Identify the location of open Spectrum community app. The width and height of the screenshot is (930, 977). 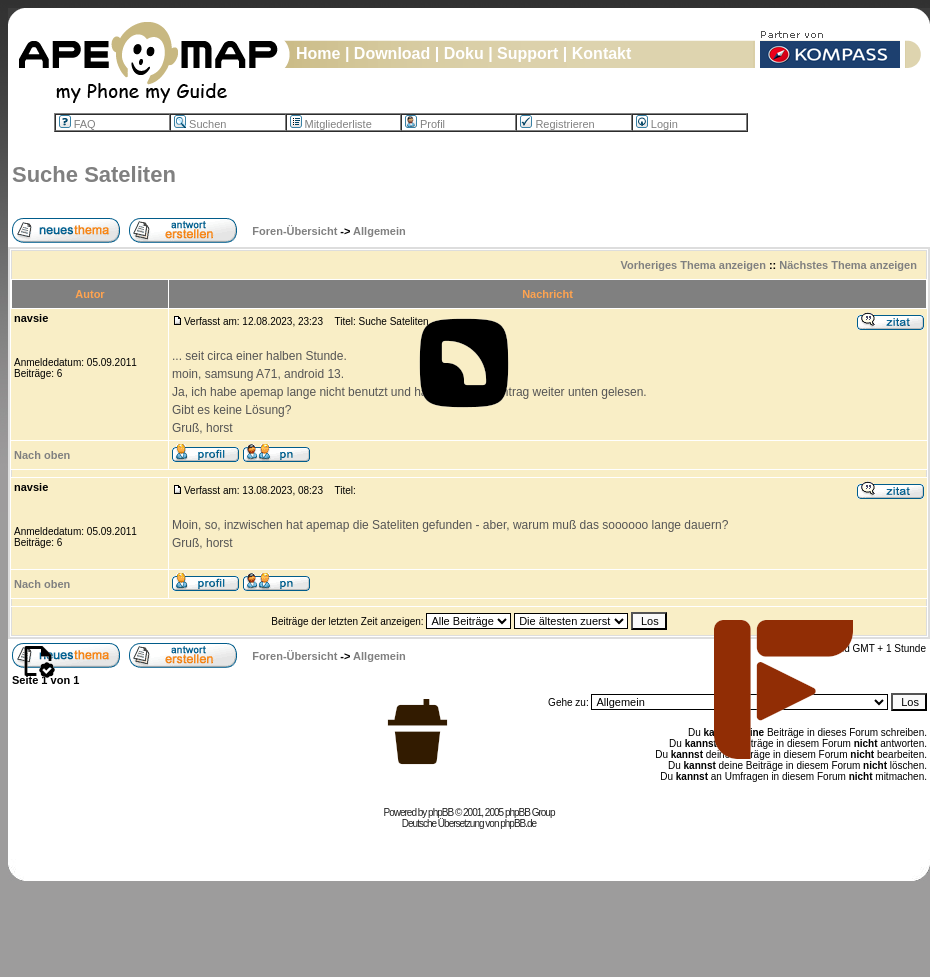
(464, 363).